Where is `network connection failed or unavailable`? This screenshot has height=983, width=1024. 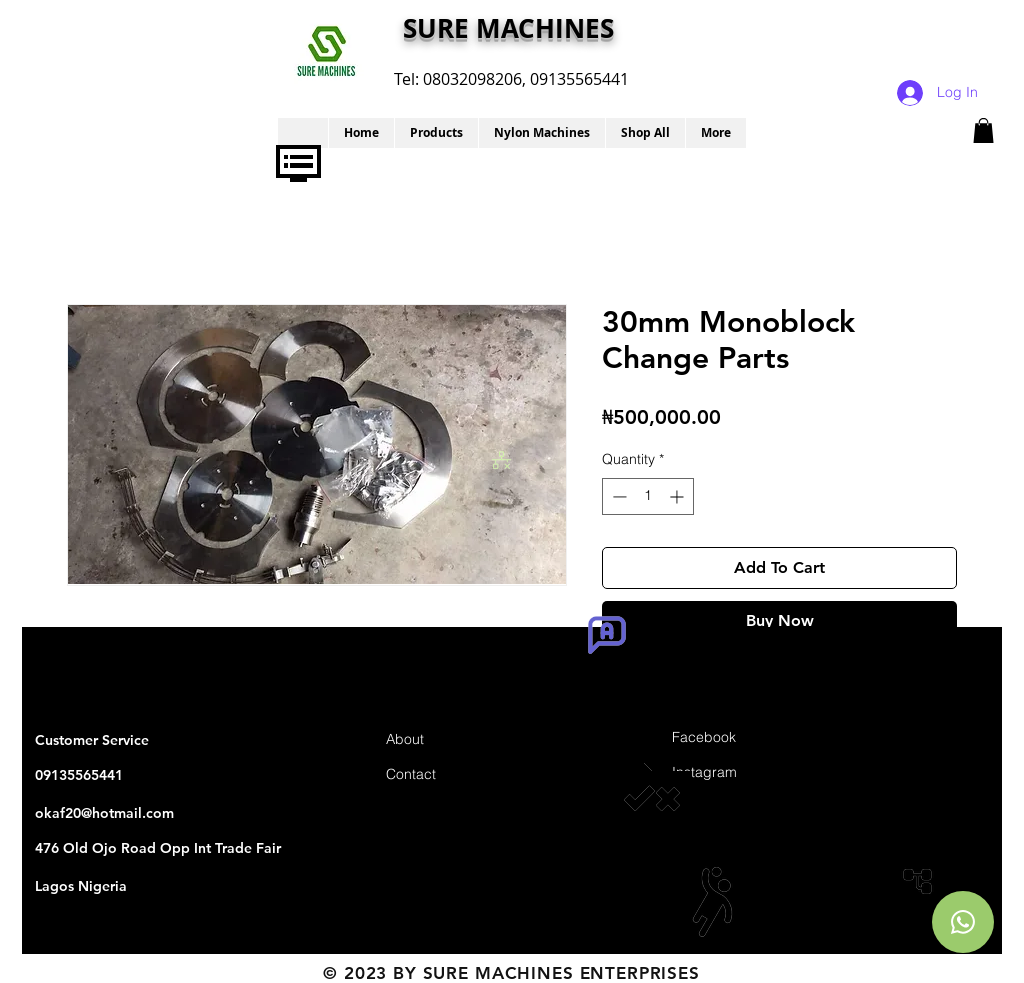 network connection failed or unavailable is located at coordinates (501, 460).